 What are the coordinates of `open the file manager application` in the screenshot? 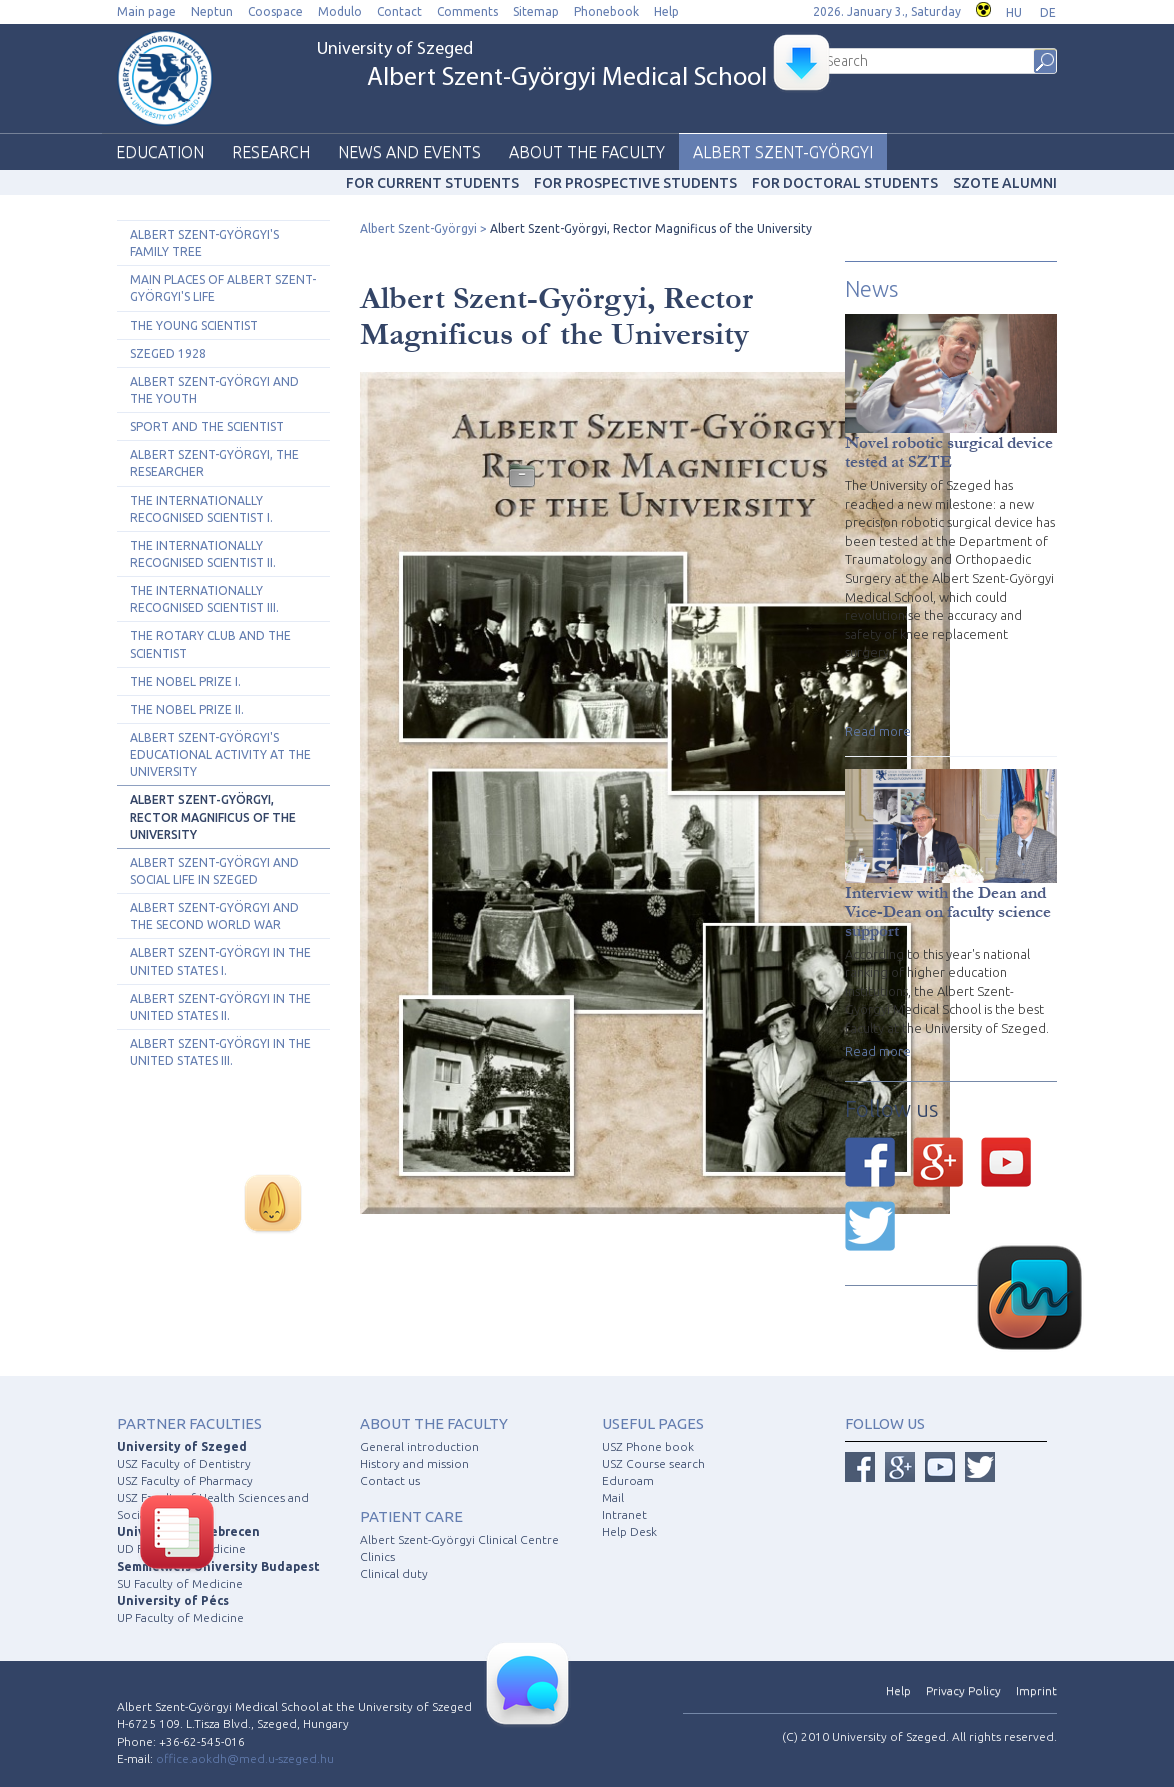 It's located at (522, 475).